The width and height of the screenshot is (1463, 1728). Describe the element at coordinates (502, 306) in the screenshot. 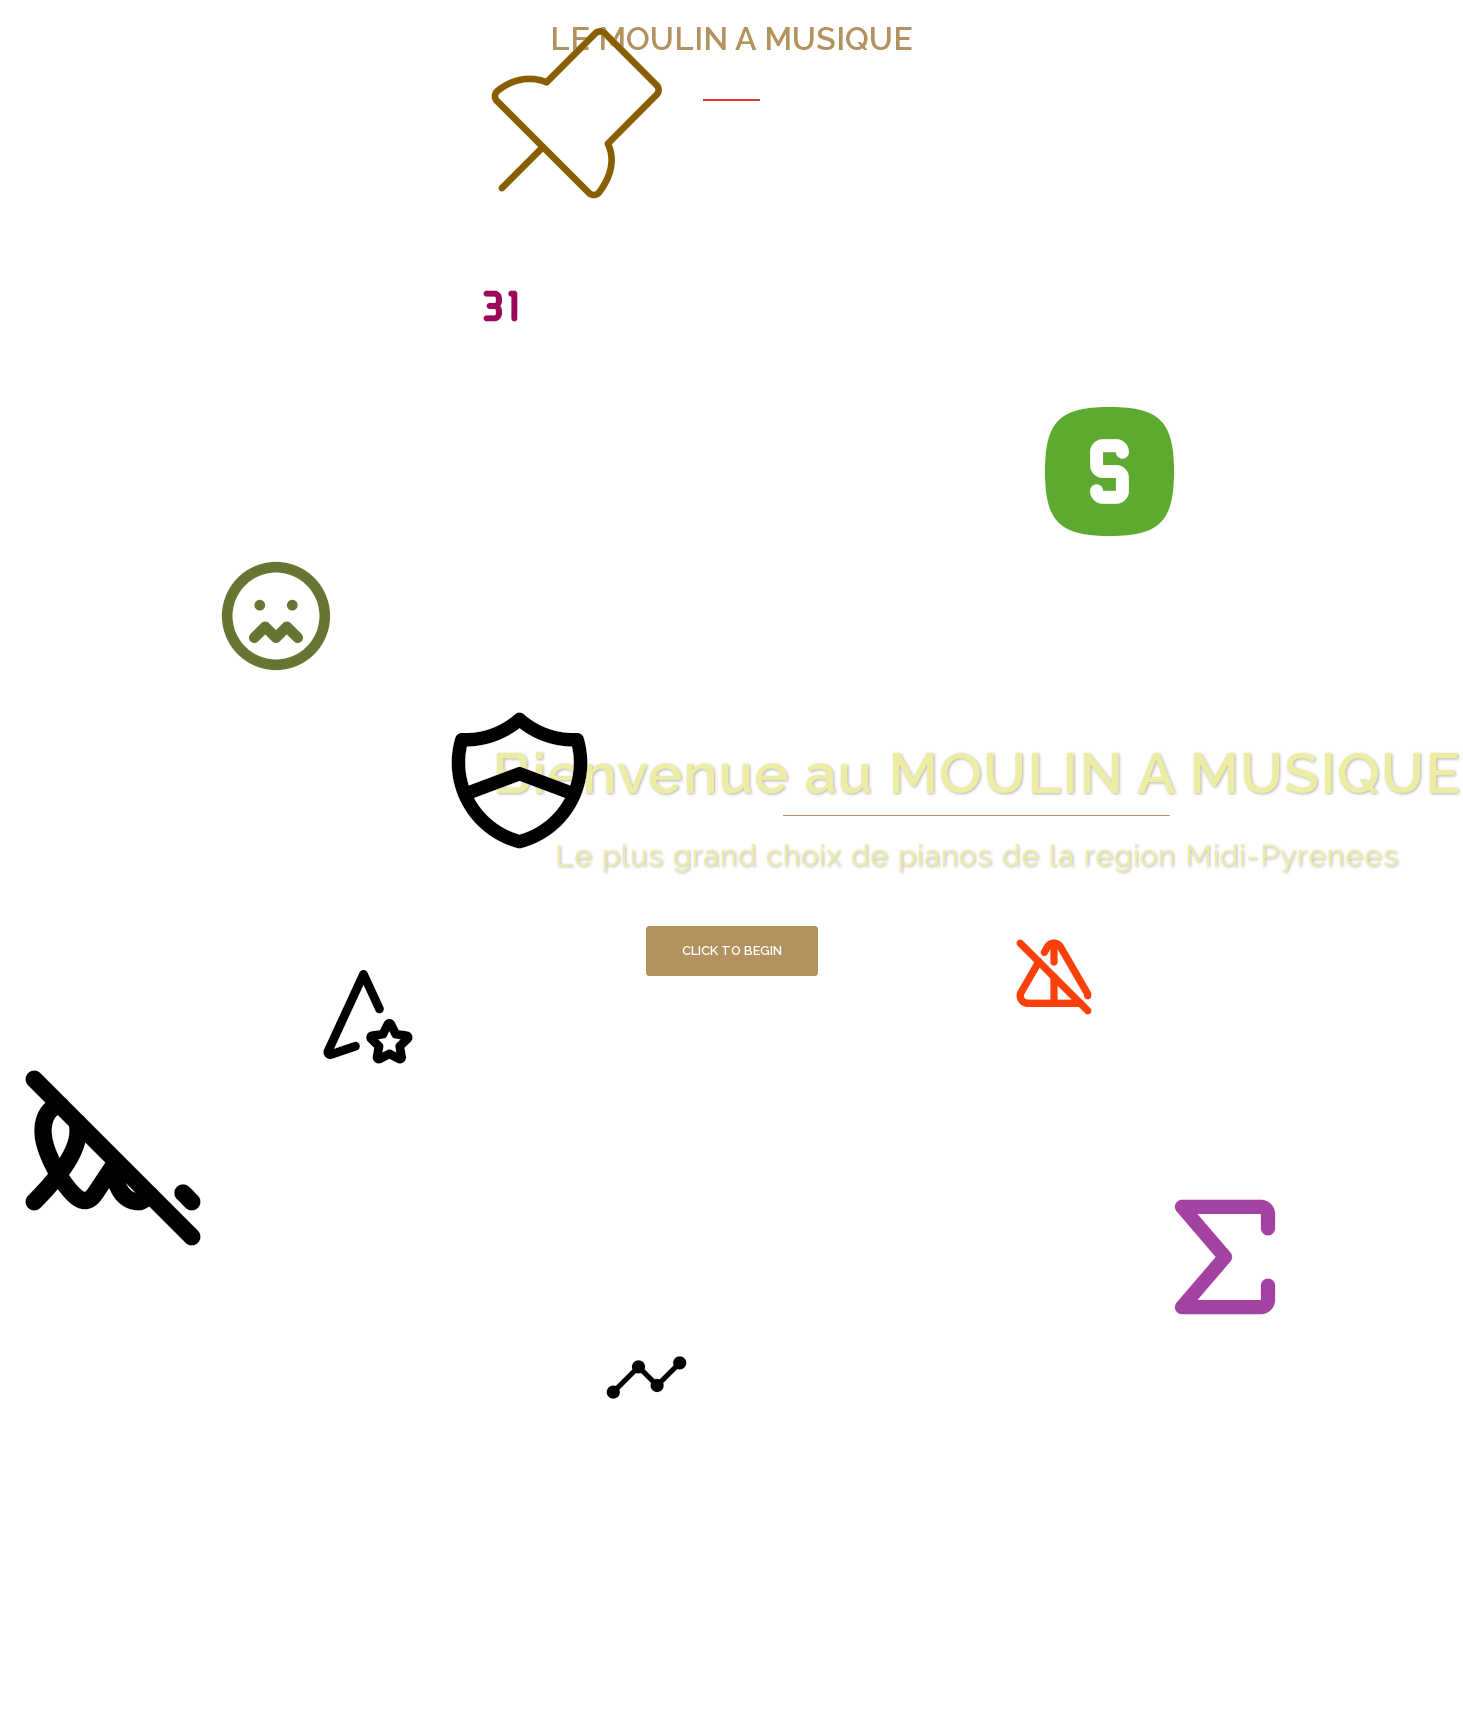

I see `indicates the 31st day of the month` at that location.